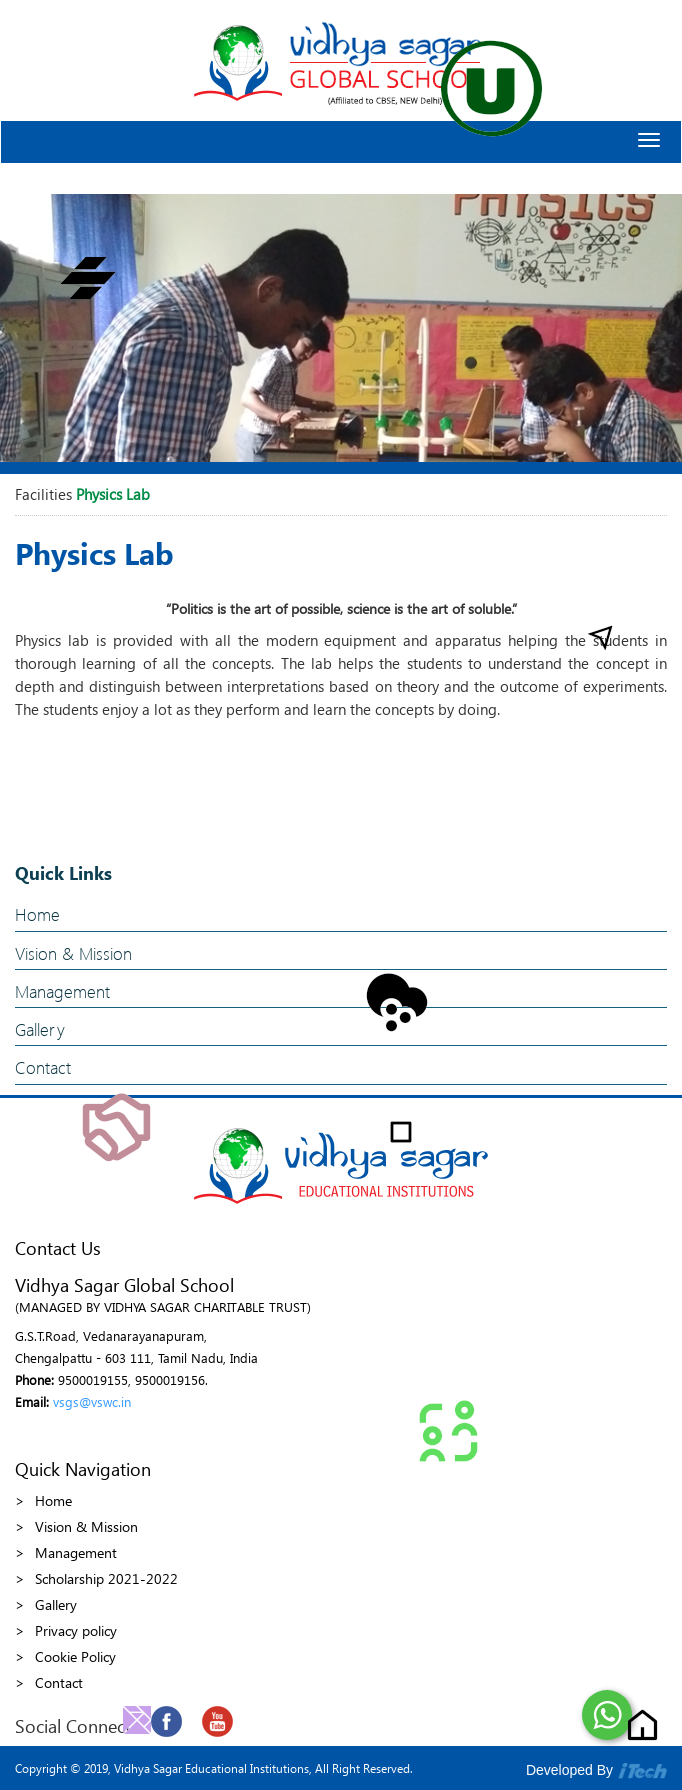 This screenshot has height=1790, width=682. I want to click on peer-to-peer connection or transfer, so click(448, 1432).